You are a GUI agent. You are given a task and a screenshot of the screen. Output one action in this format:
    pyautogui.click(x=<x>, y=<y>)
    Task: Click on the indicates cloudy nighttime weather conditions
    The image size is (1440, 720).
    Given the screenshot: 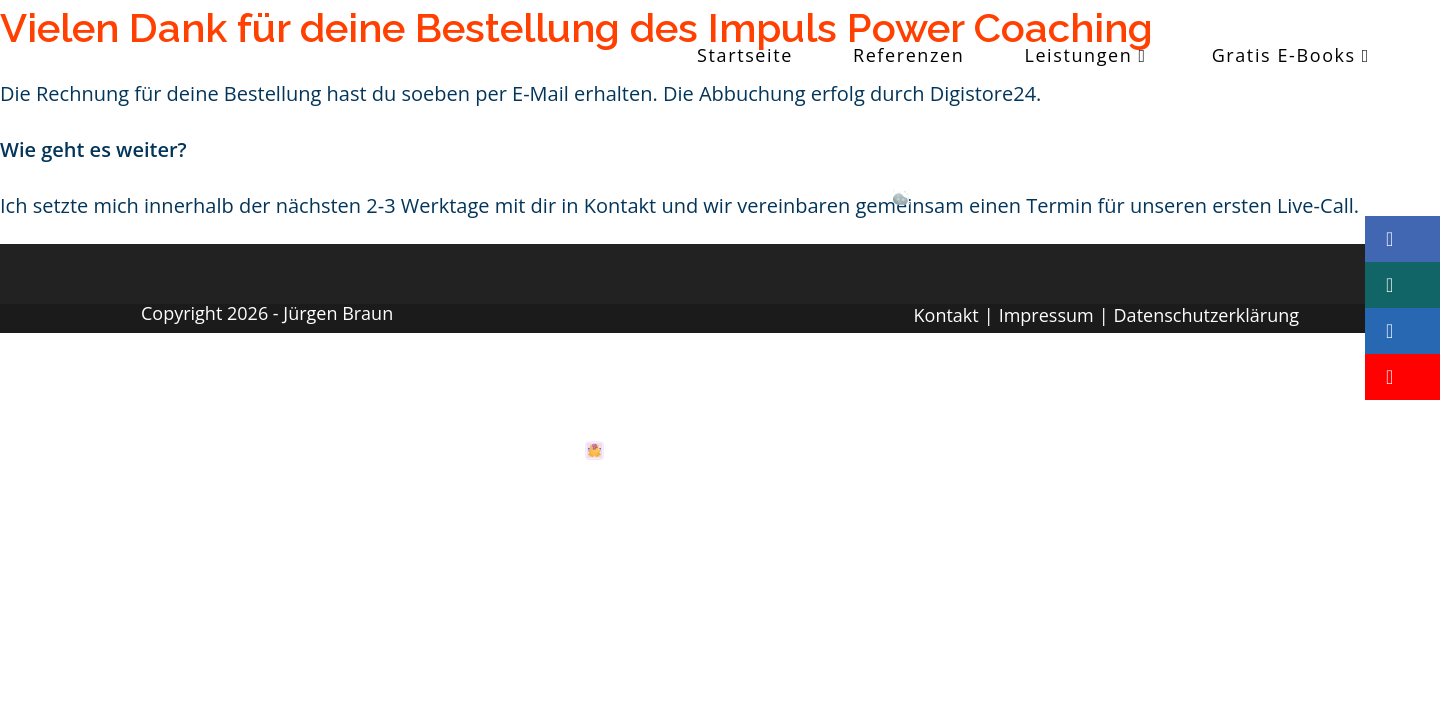 What is the action you would take?
    pyautogui.click(x=901, y=197)
    